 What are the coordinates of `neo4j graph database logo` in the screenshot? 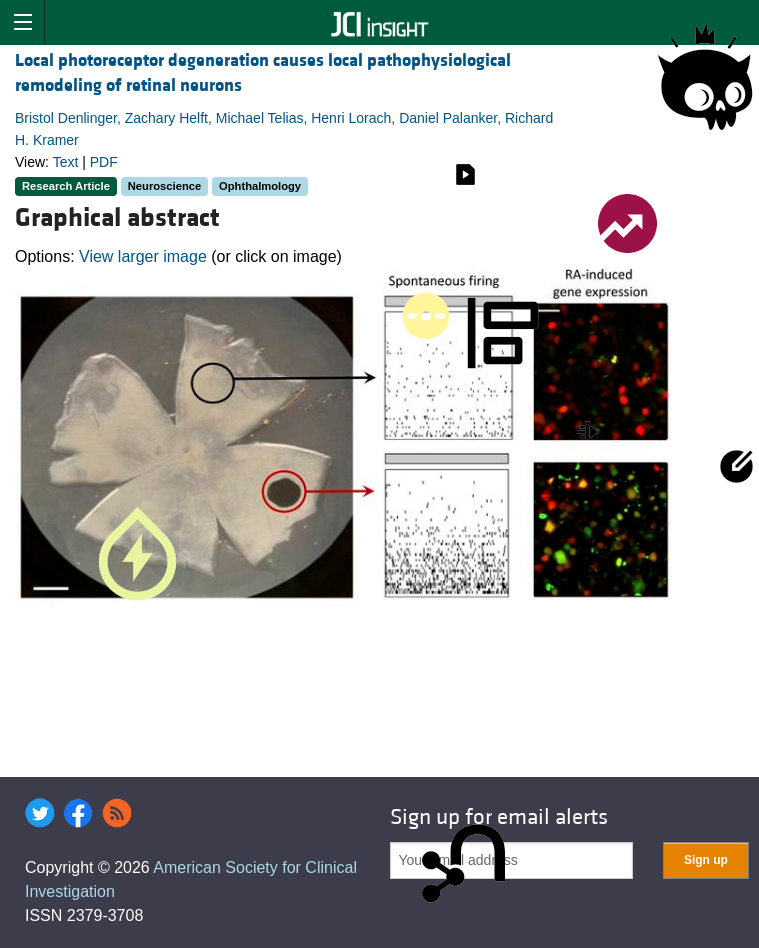 It's located at (463, 863).